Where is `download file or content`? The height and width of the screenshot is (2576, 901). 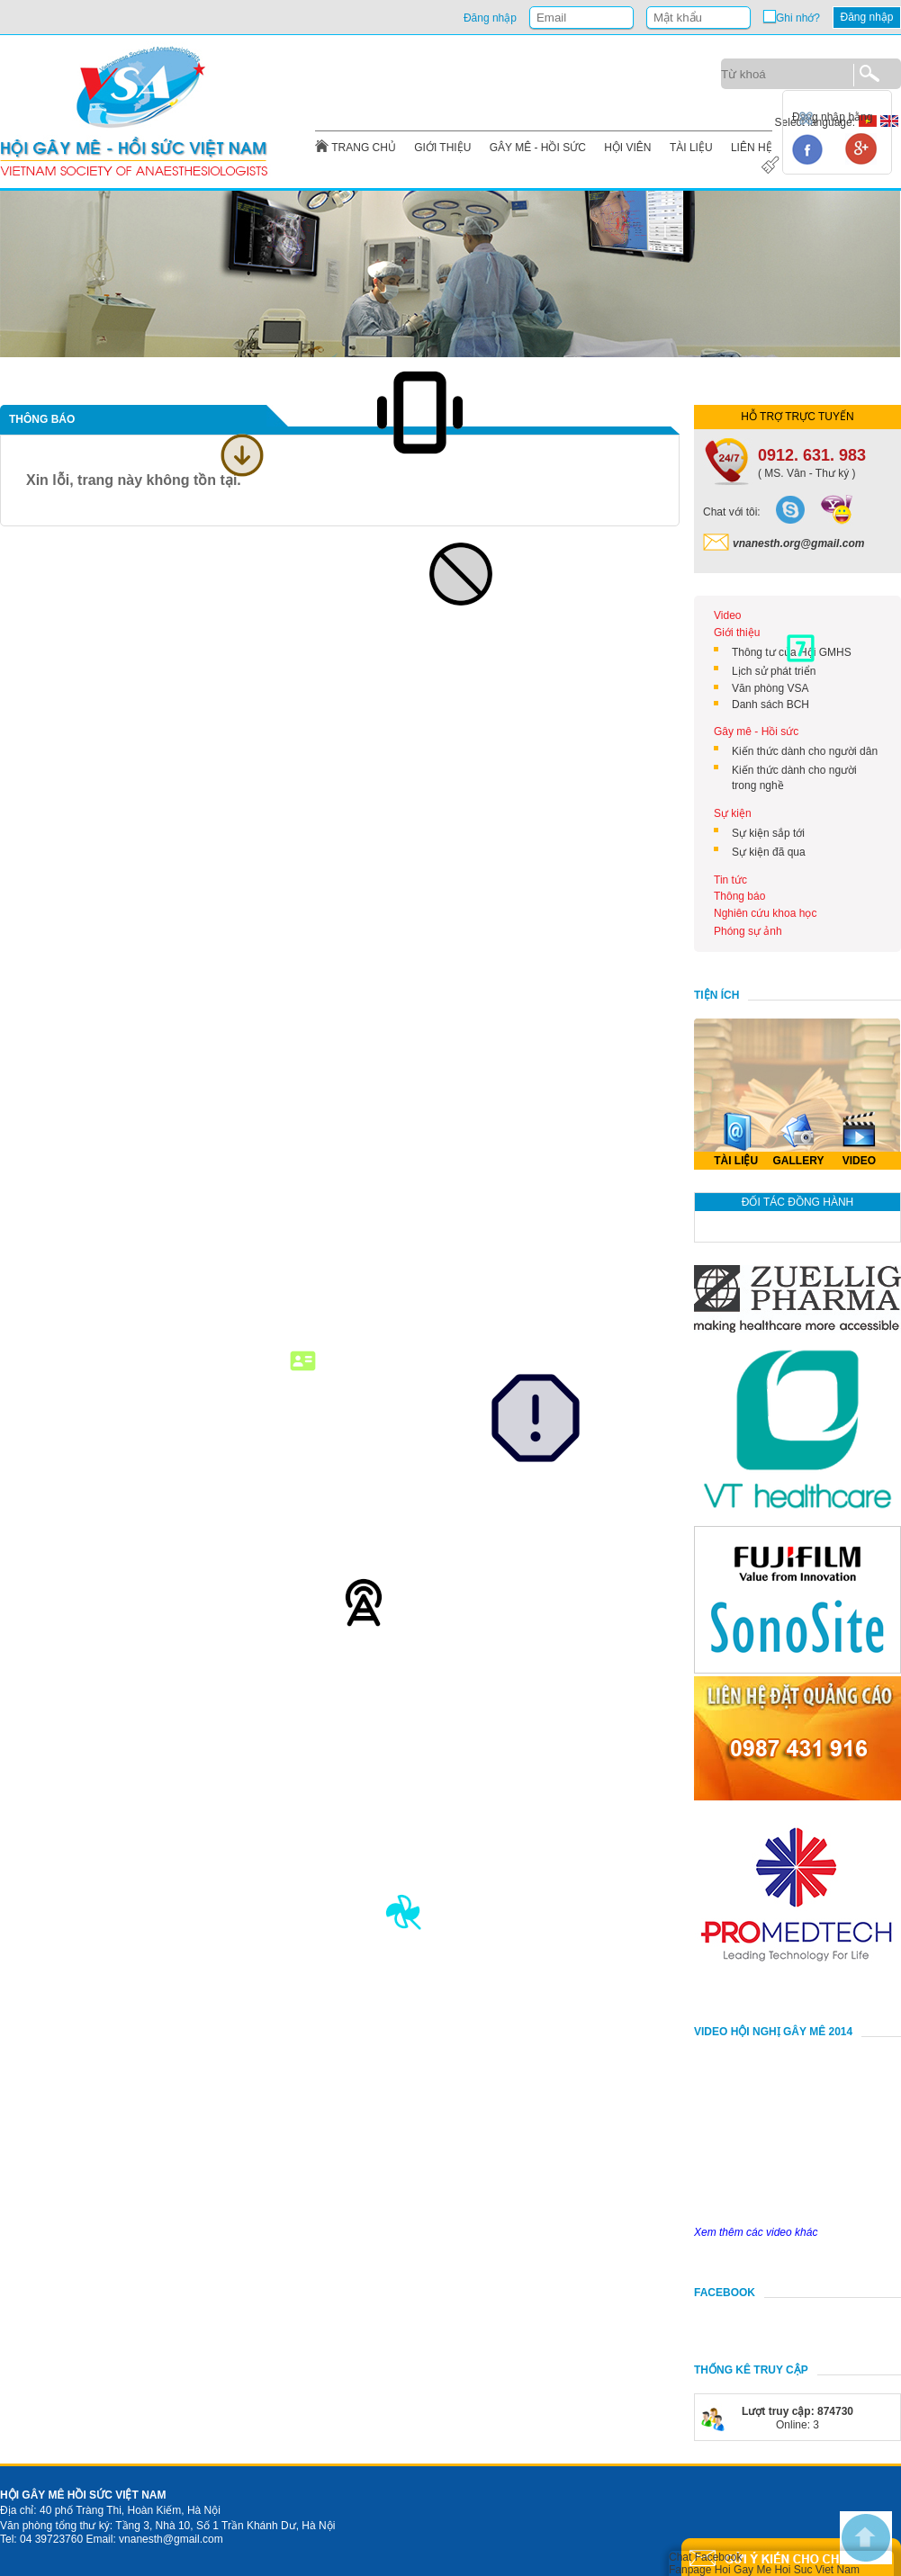
download file or content is located at coordinates (242, 455).